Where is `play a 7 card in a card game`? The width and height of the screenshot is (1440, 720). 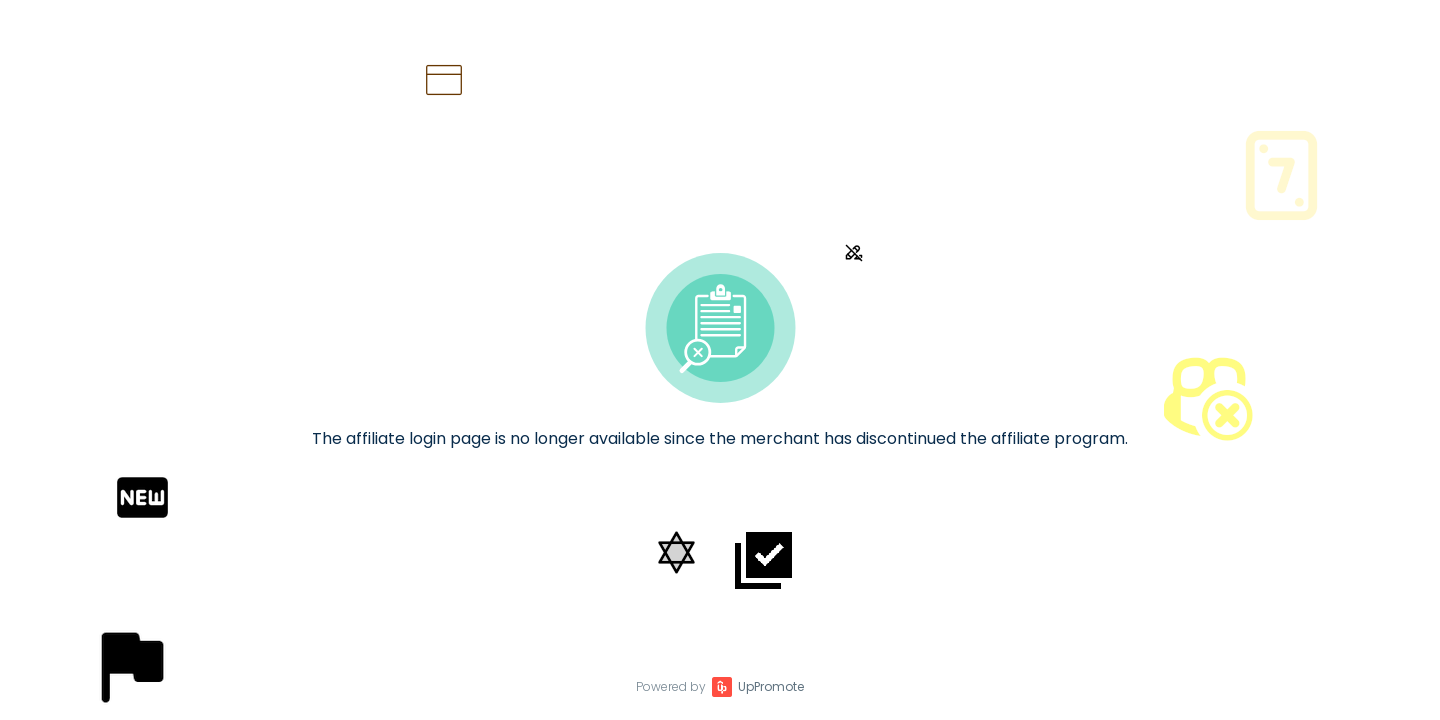
play a 7 card in a card game is located at coordinates (1281, 175).